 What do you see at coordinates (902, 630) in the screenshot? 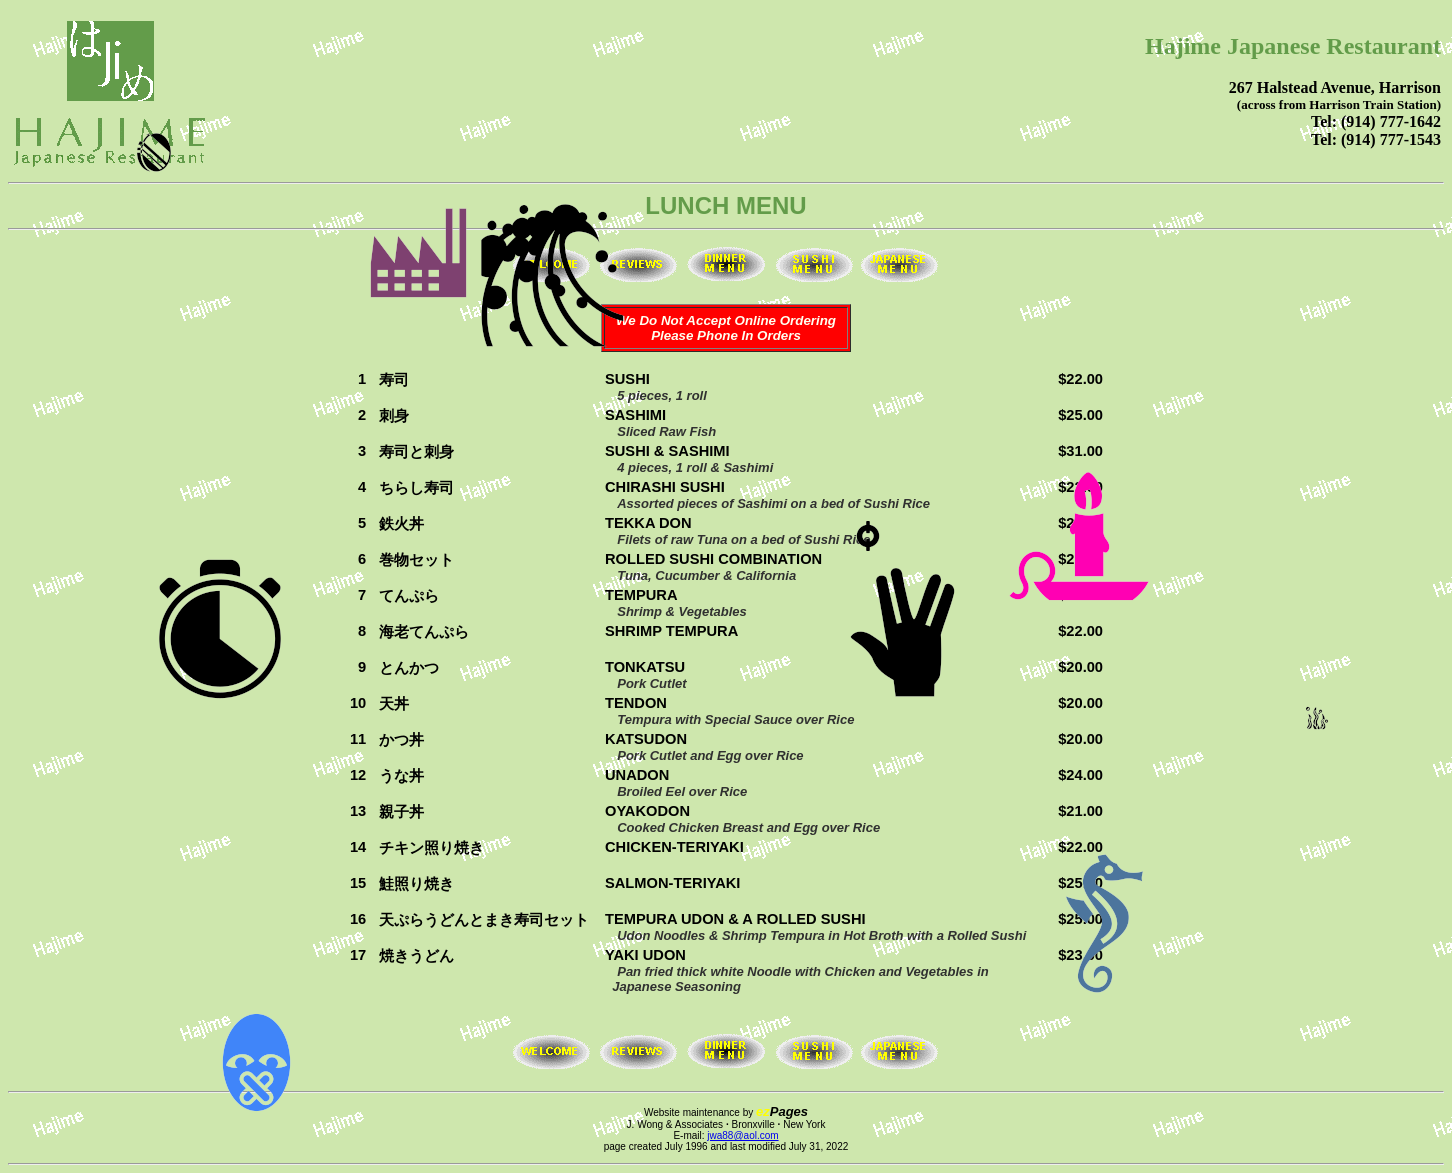
I see `vulcan salute or "live long and prosper" gesture` at bounding box center [902, 630].